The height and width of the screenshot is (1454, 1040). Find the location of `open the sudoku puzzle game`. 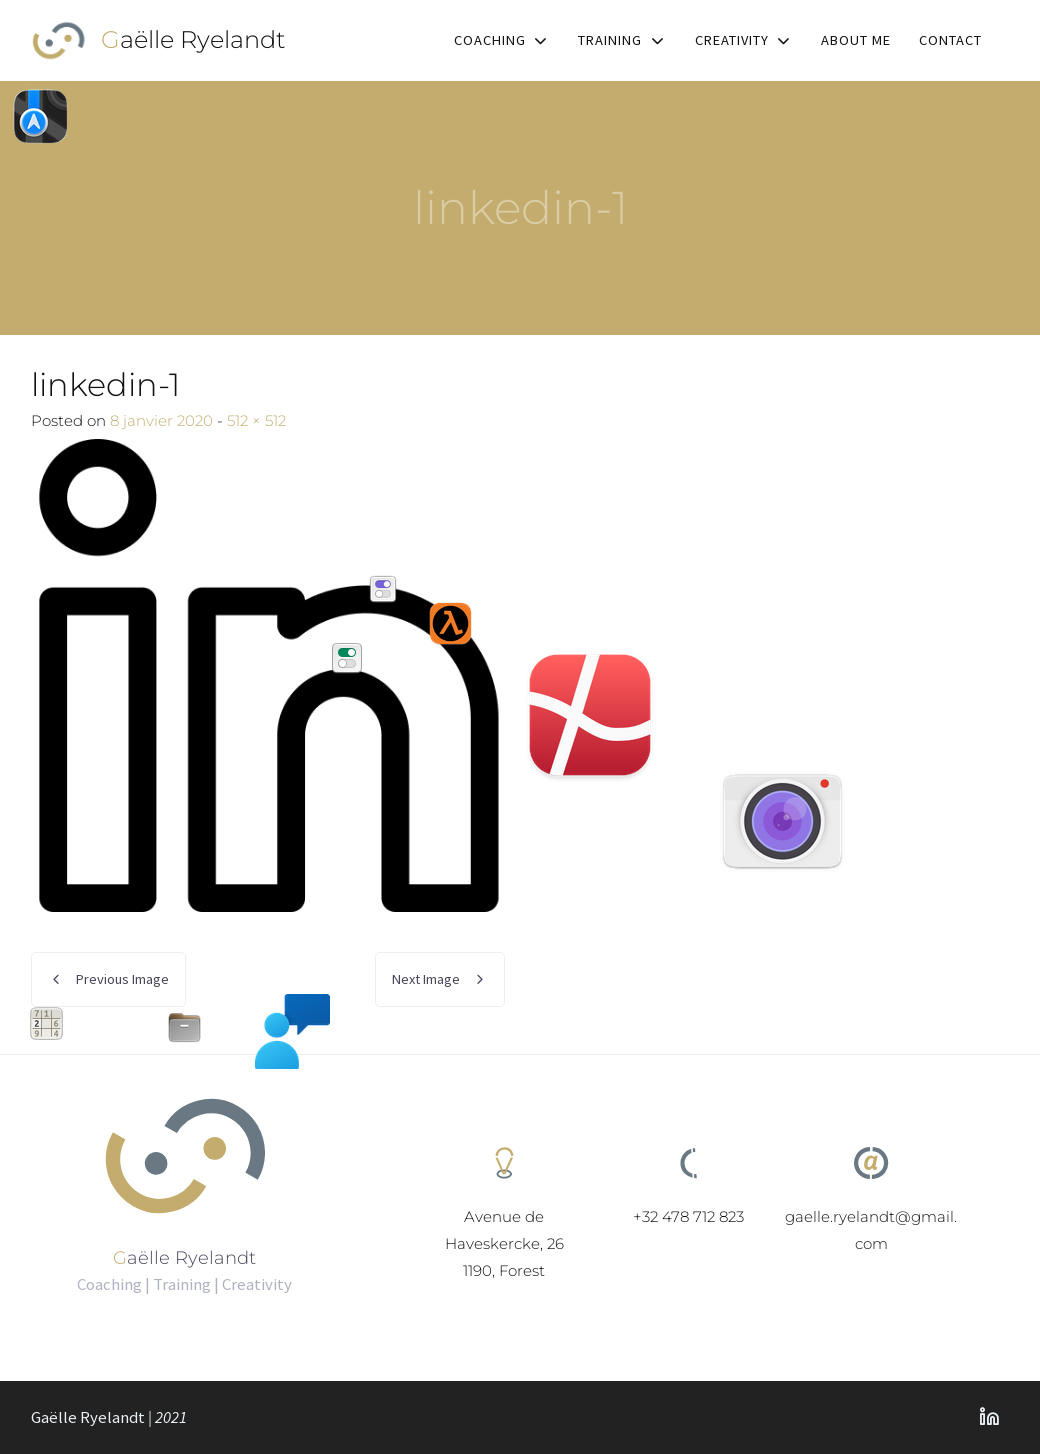

open the sudoku puzzle game is located at coordinates (46, 1023).